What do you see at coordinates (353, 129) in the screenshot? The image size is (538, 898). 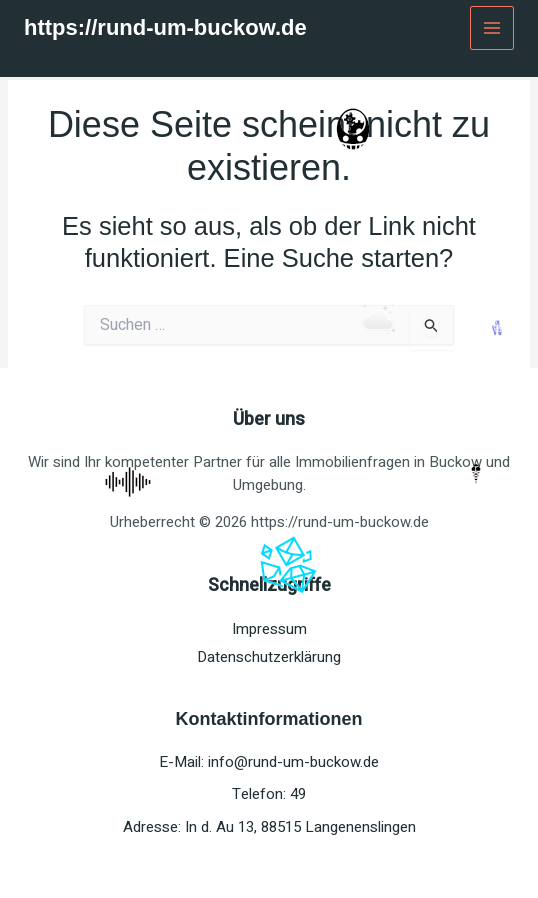 I see `access AI or machine learning features` at bounding box center [353, 129].